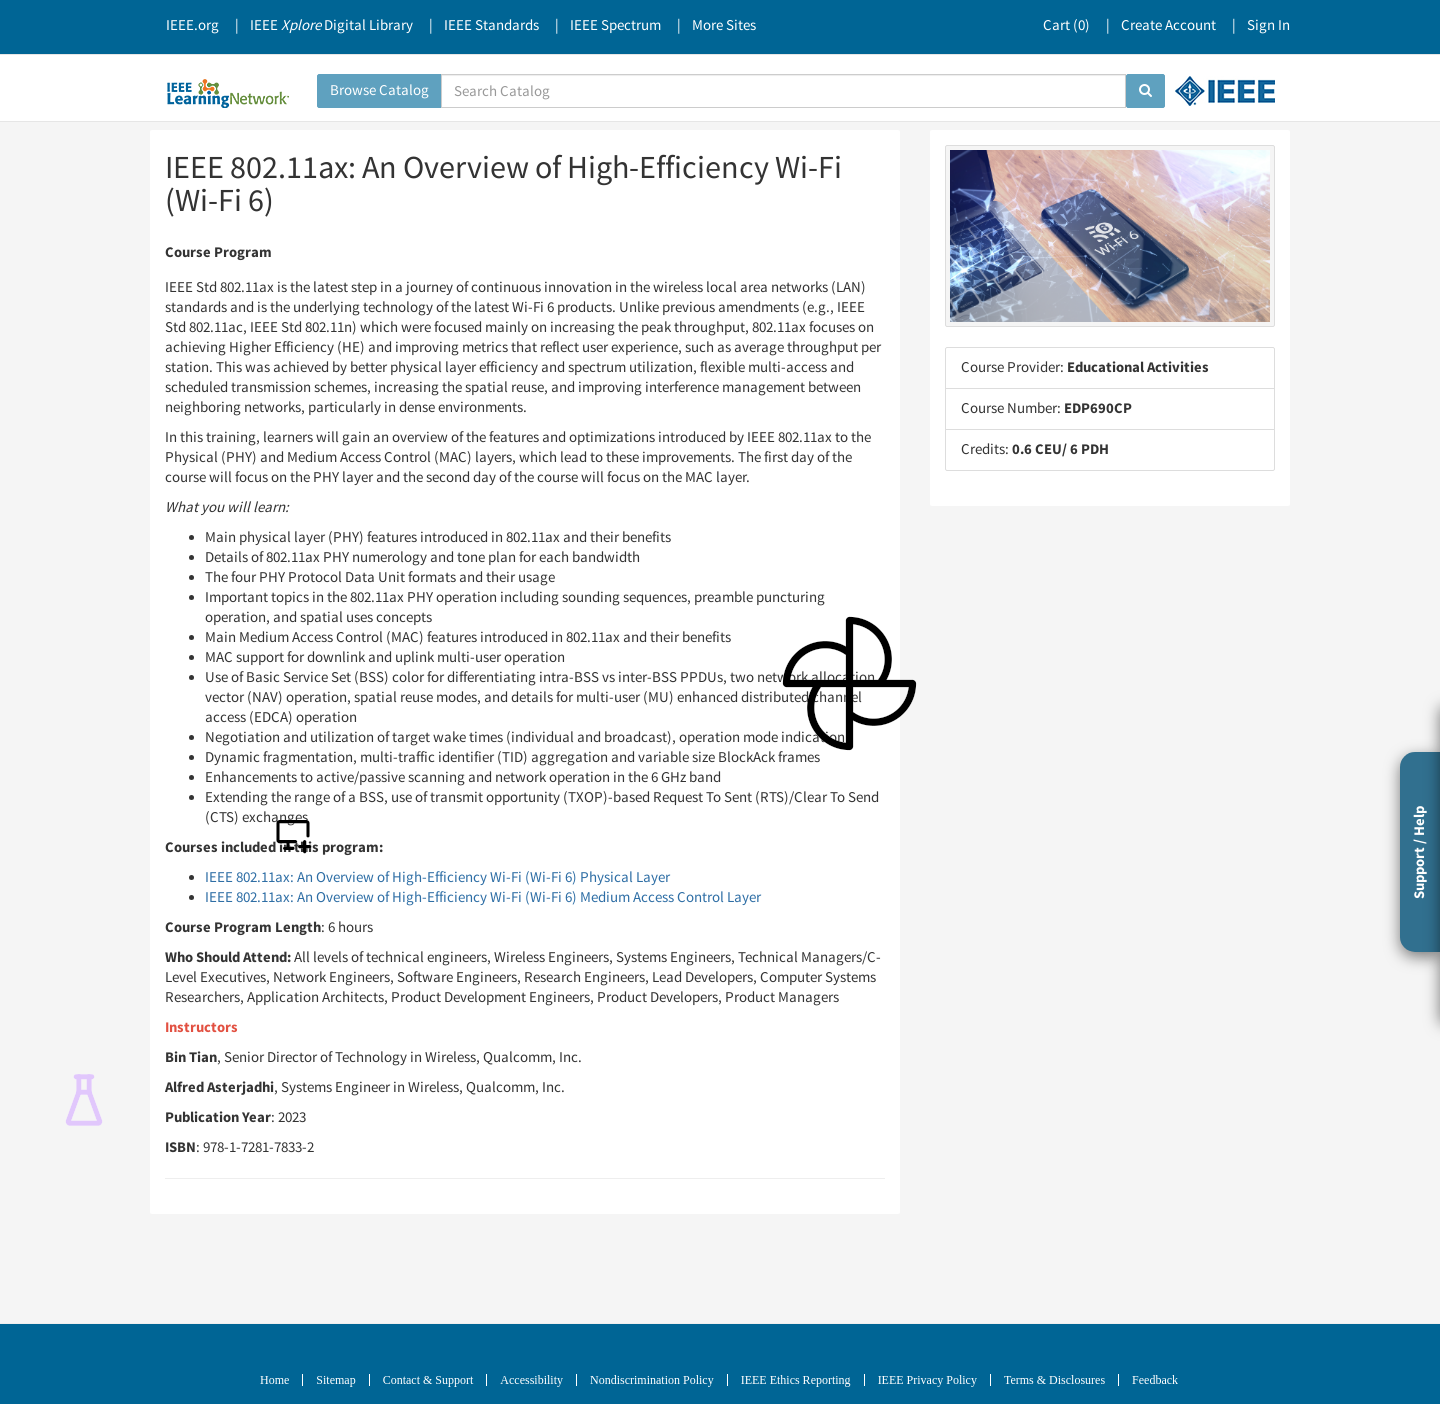  I want to click on add a new desktop or monitor, so click(293, 835).